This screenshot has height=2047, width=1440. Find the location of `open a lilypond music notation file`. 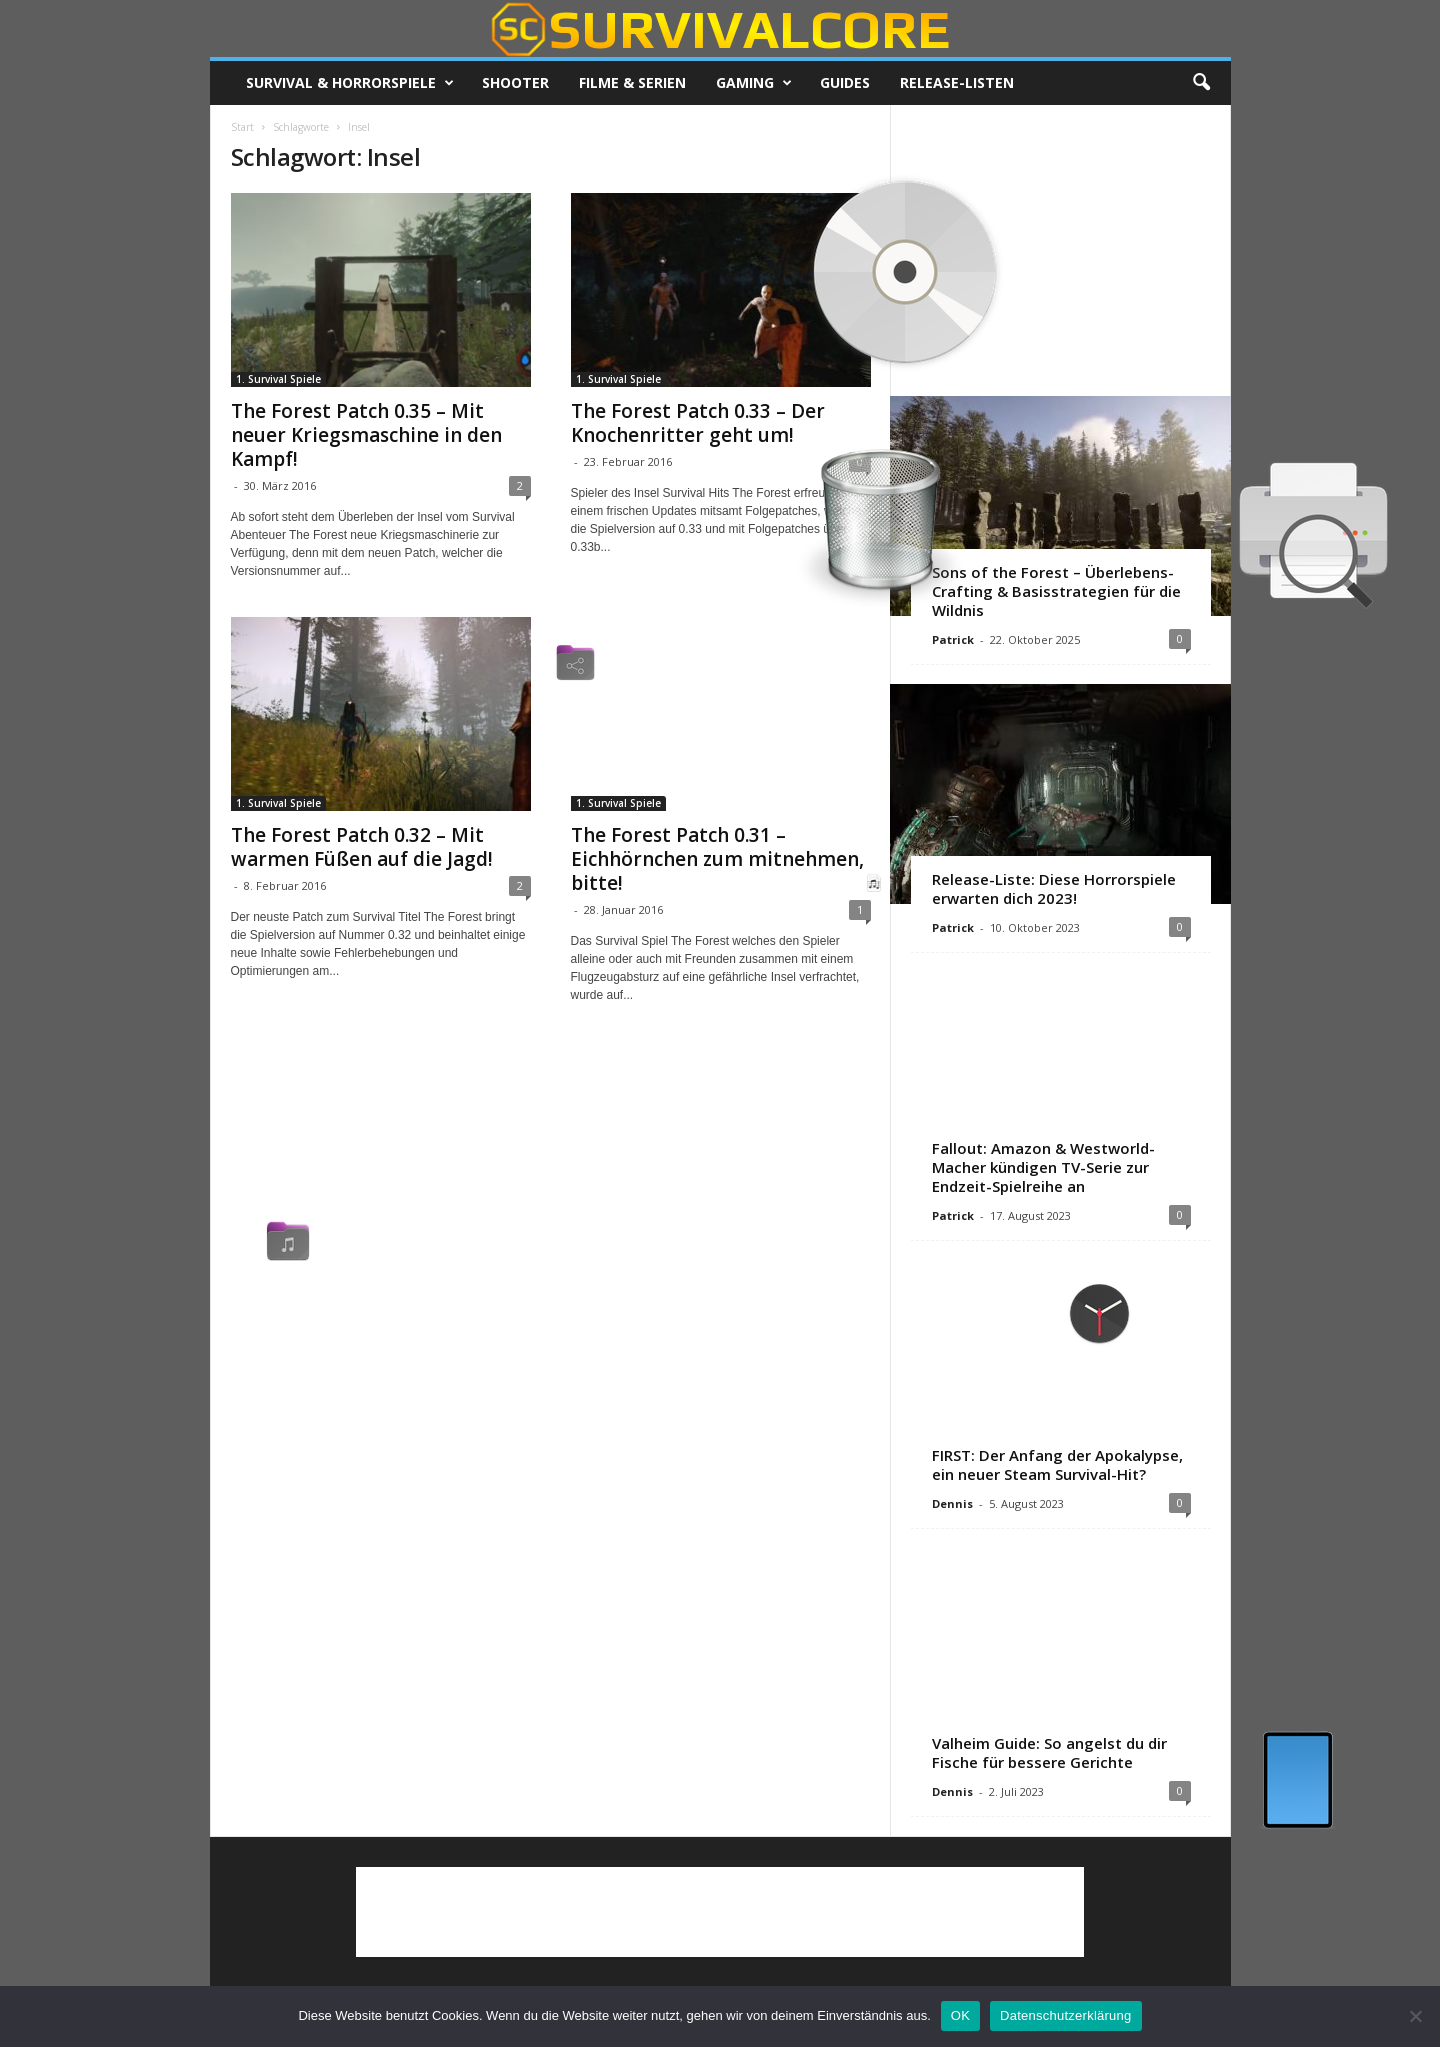

open a lilypond music notation file is located at coordinates (874, 883).